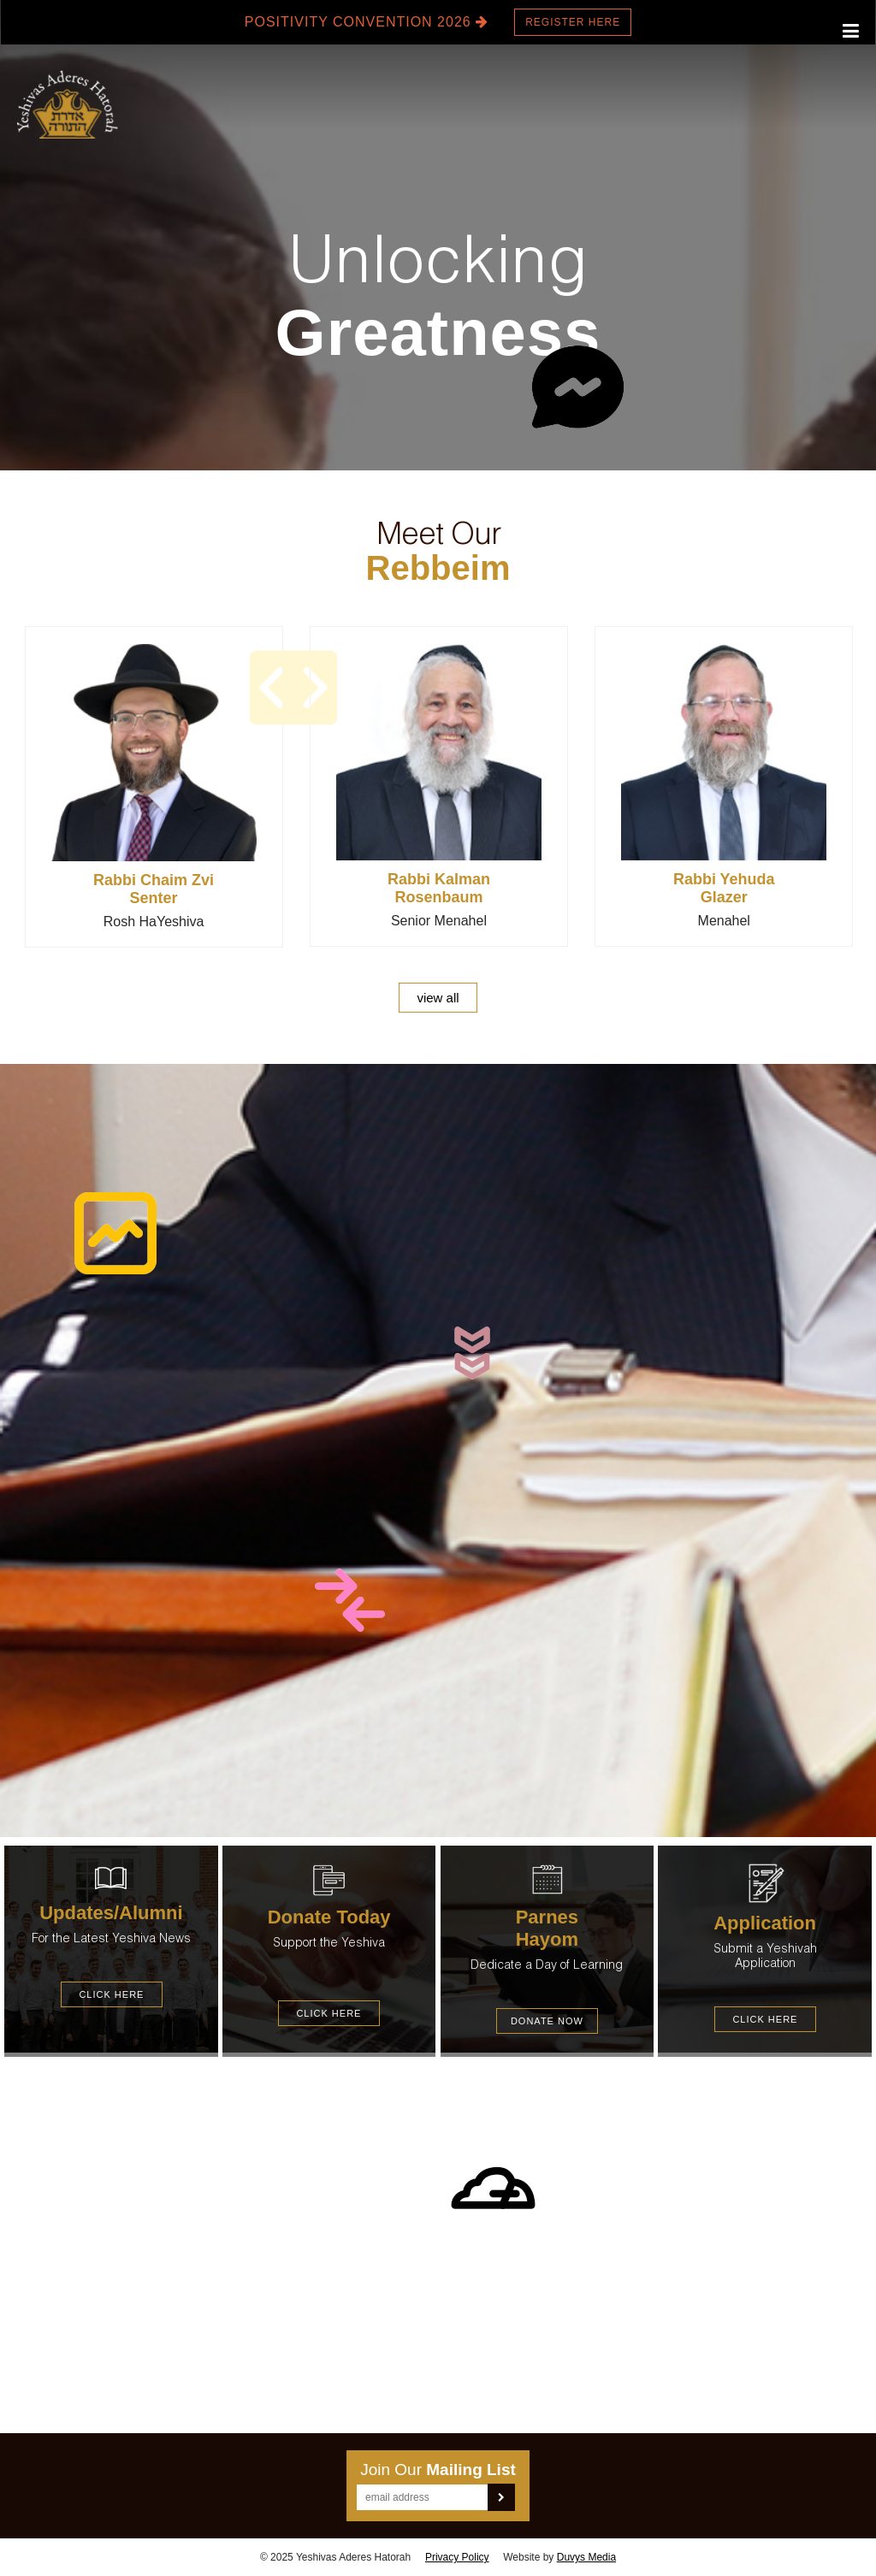 This screenshot has width=876, height=2576. I want to click on view earned badges or achievements, so click(472, 1353).